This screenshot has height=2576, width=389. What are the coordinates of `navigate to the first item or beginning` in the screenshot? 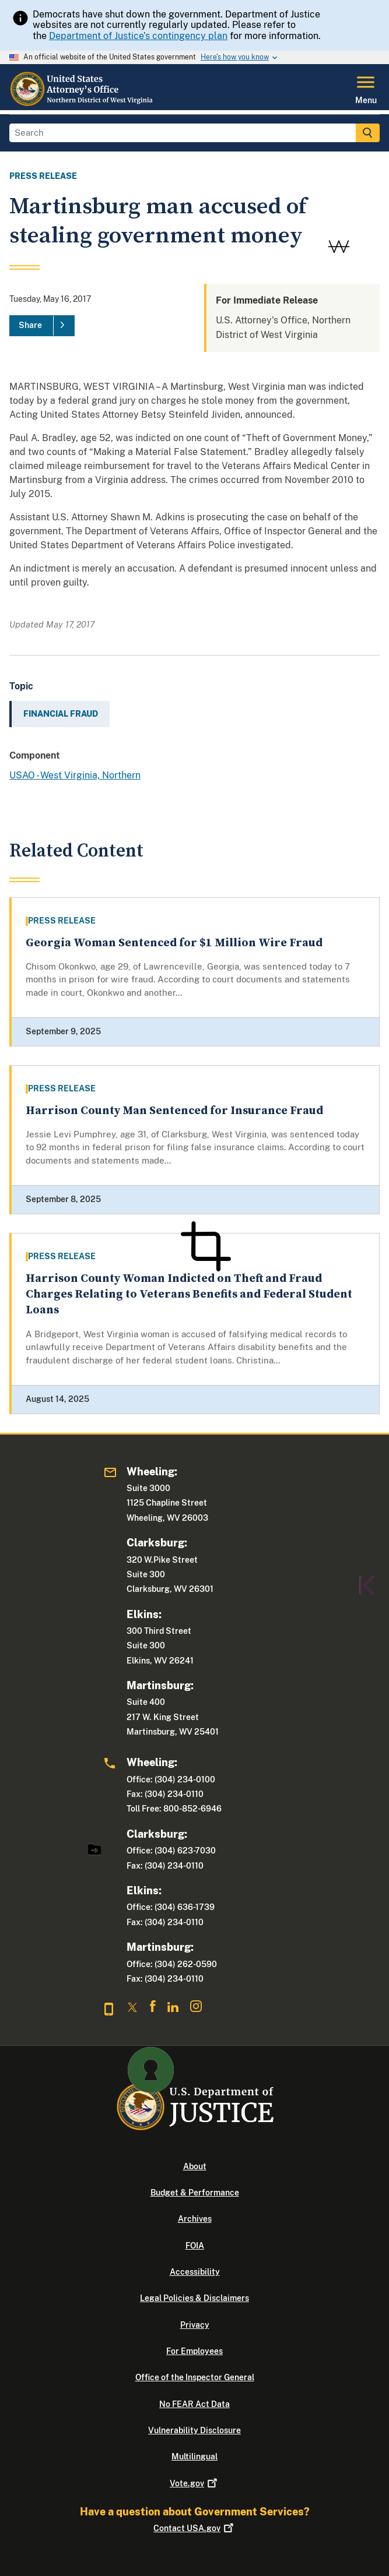 It's located at (366, 1585).